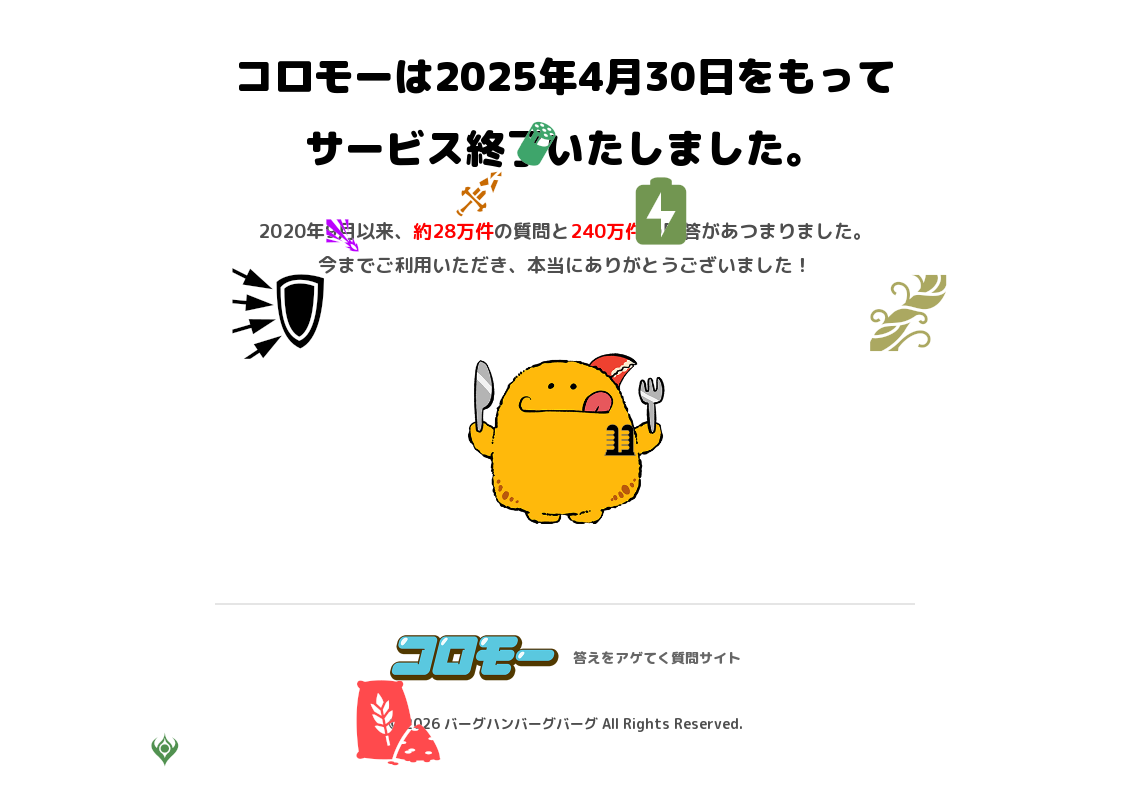 The height and width of the screenshot is (786, 1130). What do you see at coordinates (278, 312) in the screenshot?
I see `indicates active protection or defense mode` at bounding box center [278, 312].